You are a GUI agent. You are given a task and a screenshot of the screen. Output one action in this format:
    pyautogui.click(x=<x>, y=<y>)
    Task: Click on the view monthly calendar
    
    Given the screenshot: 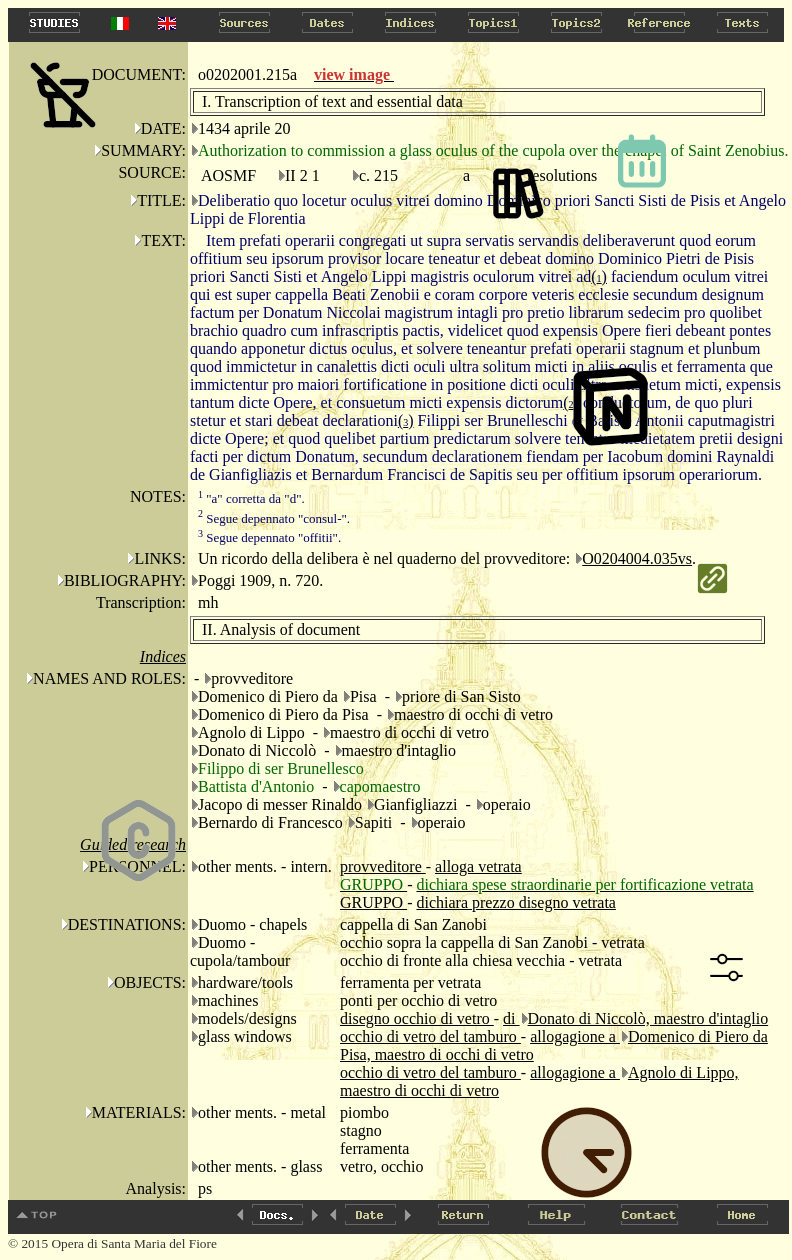 What is the action you would take?
    pyautogui.click(x=642, y=161)
    